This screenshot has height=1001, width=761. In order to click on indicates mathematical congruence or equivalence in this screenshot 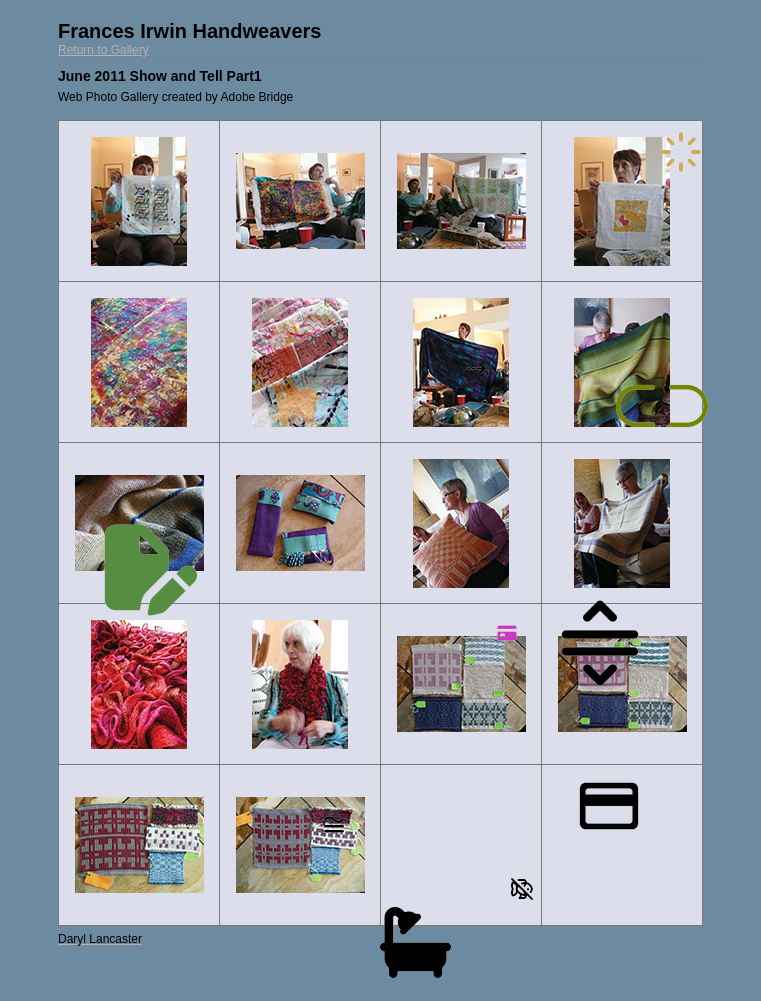, I will do `click(334, 825)`.